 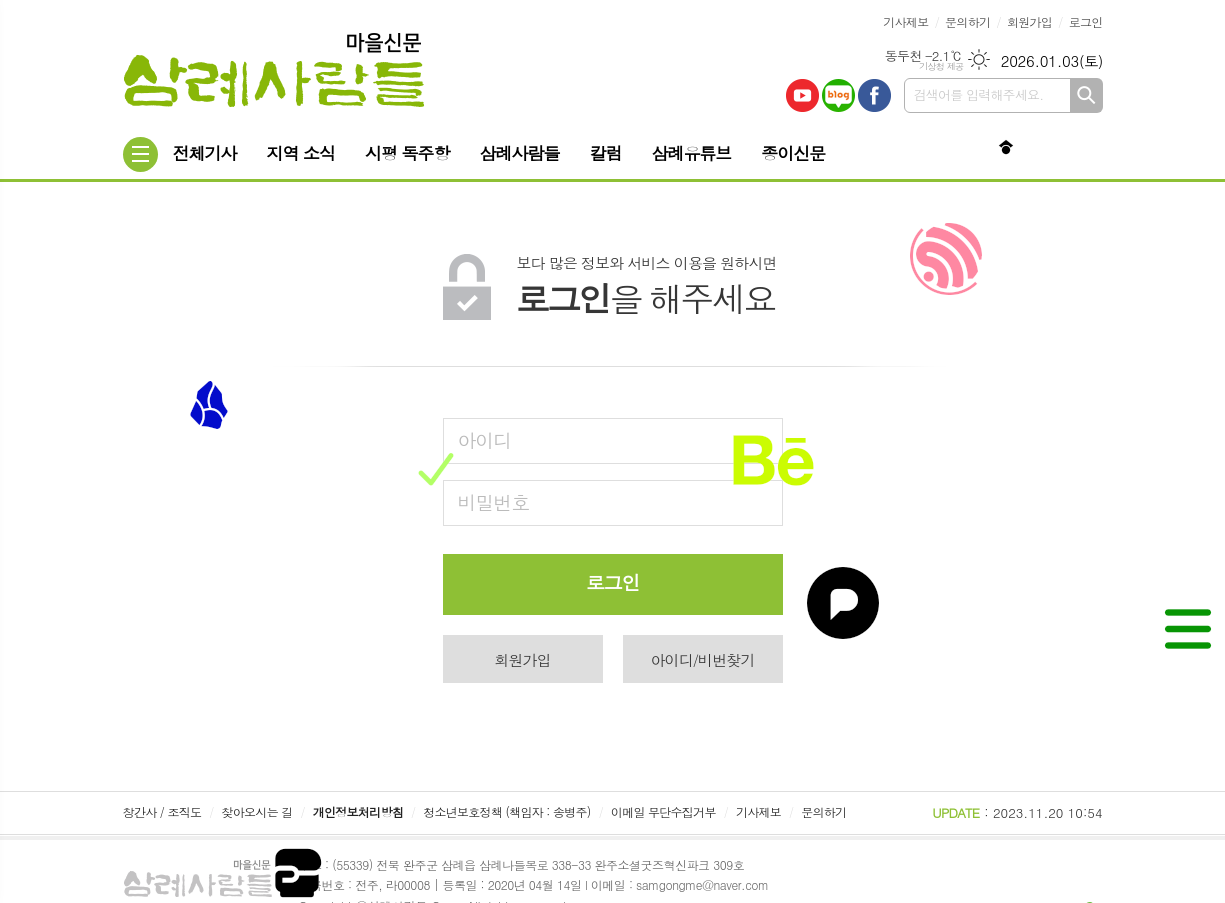 I want to click on open navigation menu, so click(x=1188, y=629).